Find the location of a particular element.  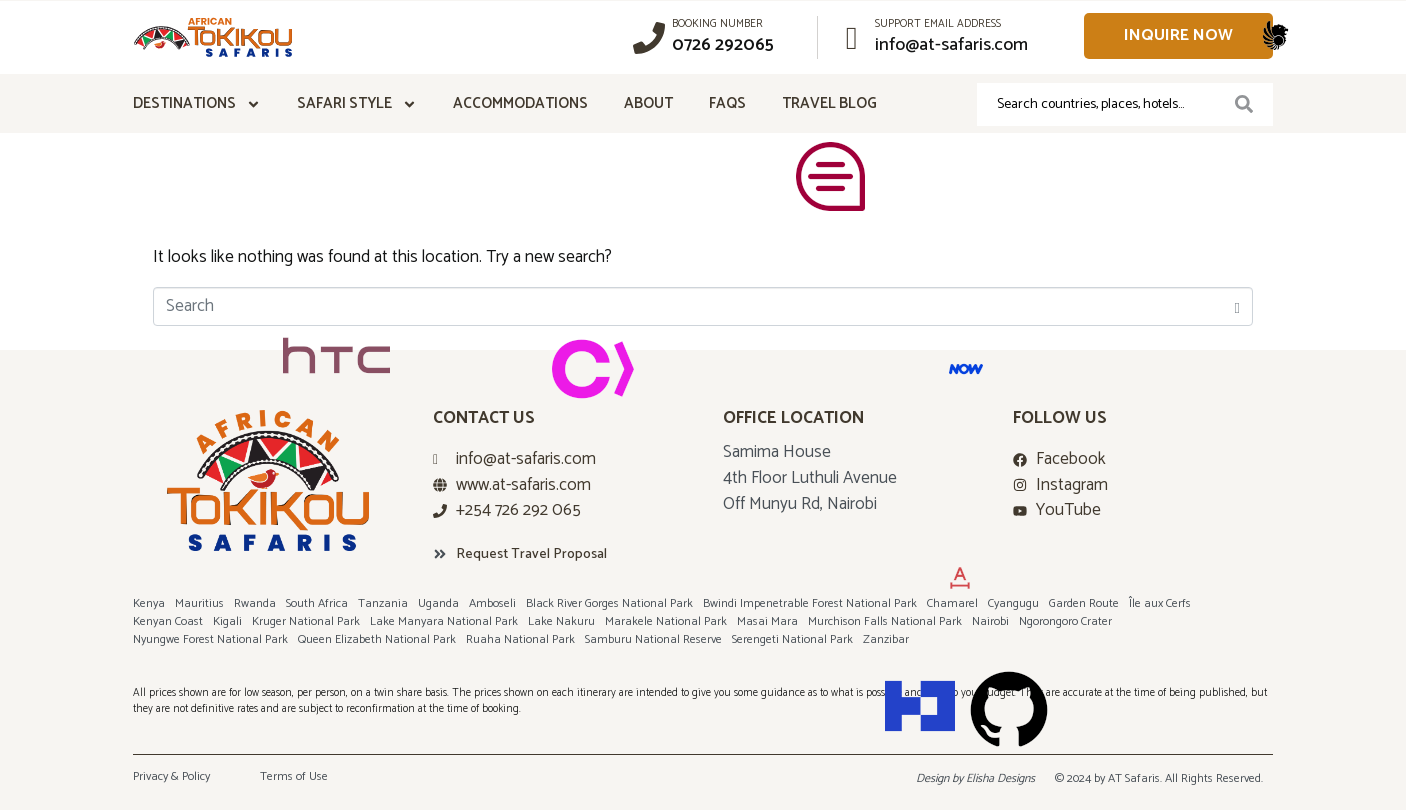

better auth authentication service logo is located at coordinates (920, 706).